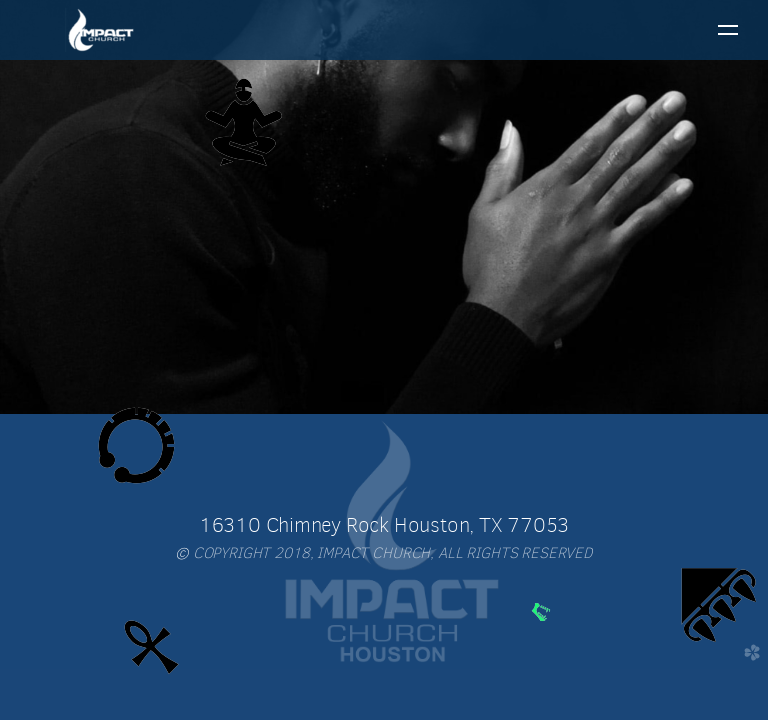 The width and height of the screenshot is (768, 720). What do you see at coordinates (151, 647) in the screenshot?
I see `access egyptian or ancient-themed content` at bounding box center [151, 647].